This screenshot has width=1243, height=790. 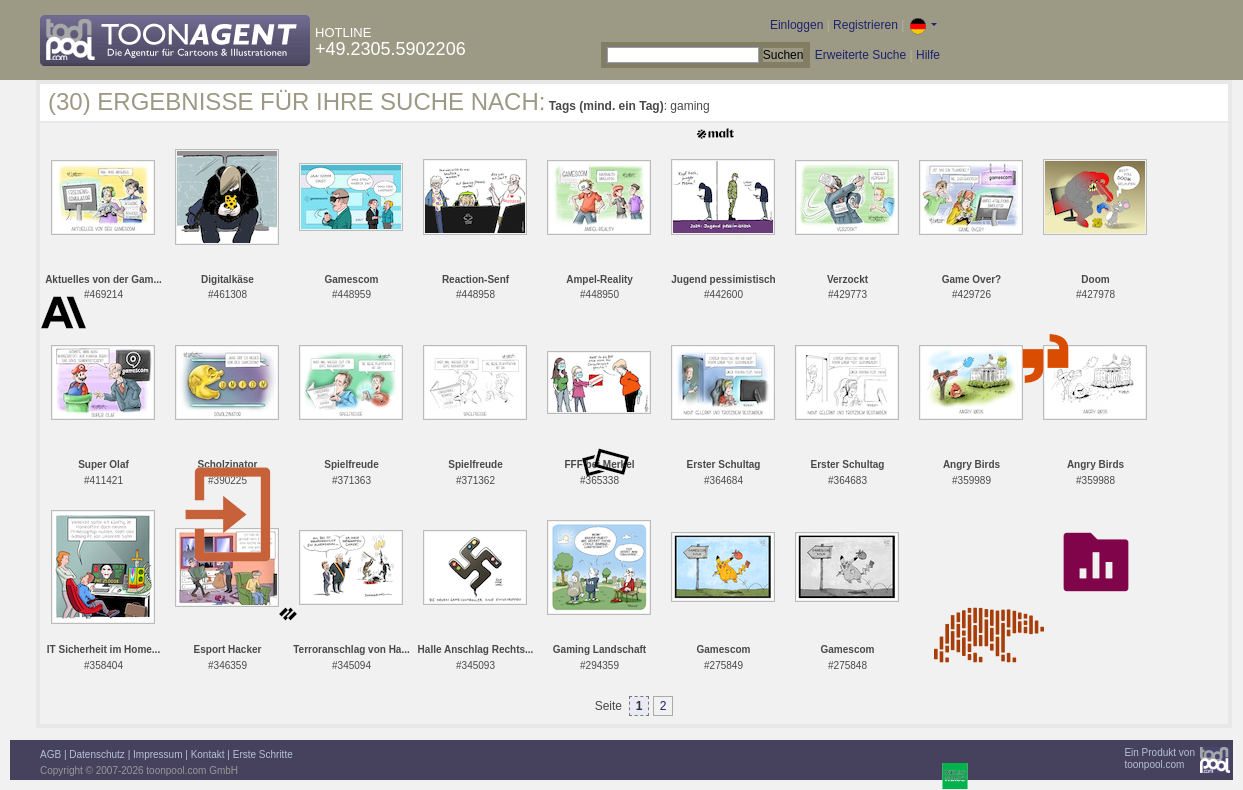 I want to click on open analytics or reports folder, so click(x=1096, y=562).